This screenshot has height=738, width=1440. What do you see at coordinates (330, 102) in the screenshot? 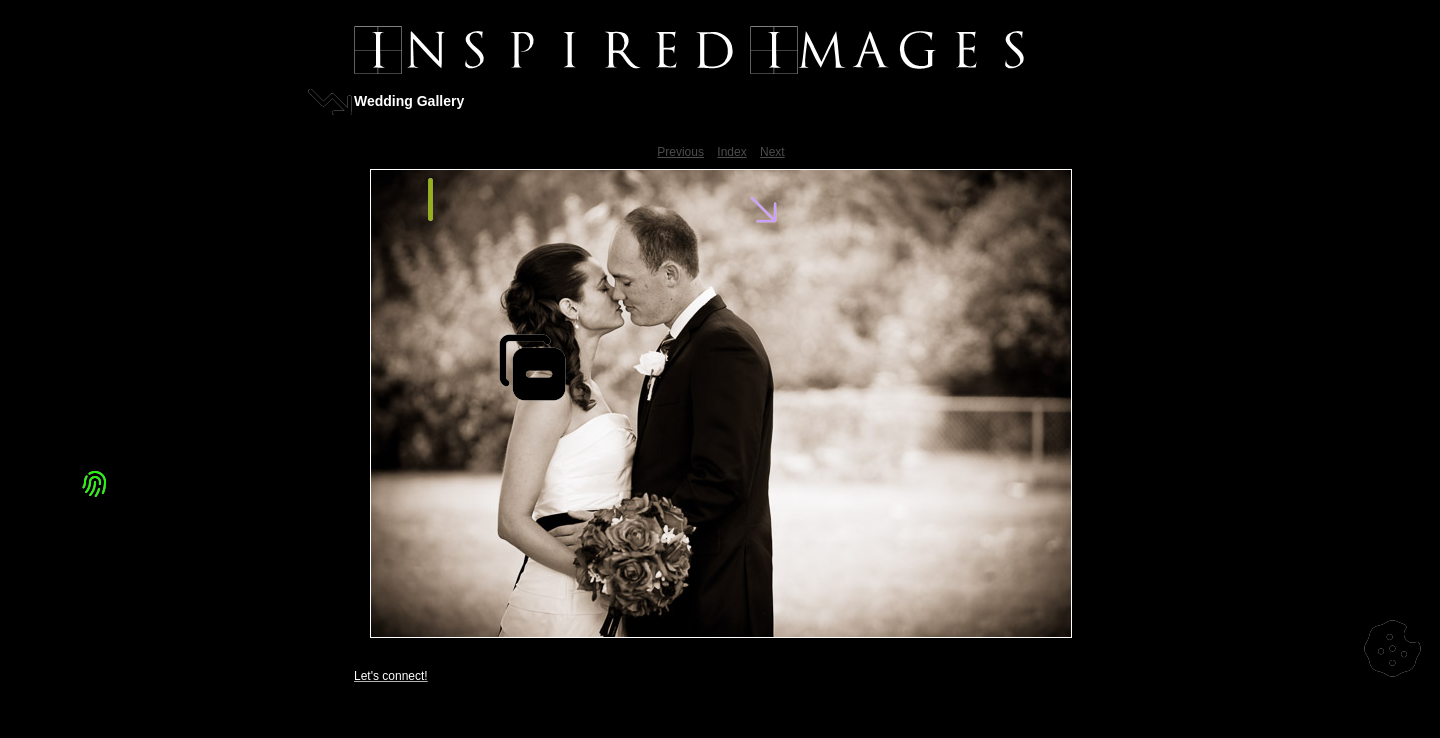
I see `indicates a downward trend or decline in data` at bounding box center [330, 102].